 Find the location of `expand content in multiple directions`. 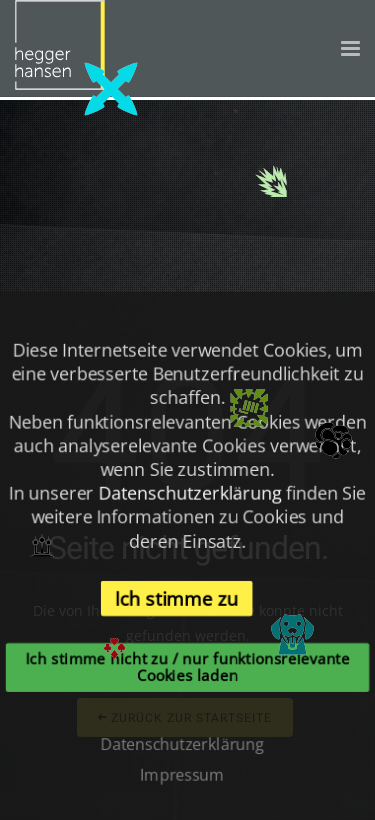

expand content in multiple directions is located at coordinates (111, 89).